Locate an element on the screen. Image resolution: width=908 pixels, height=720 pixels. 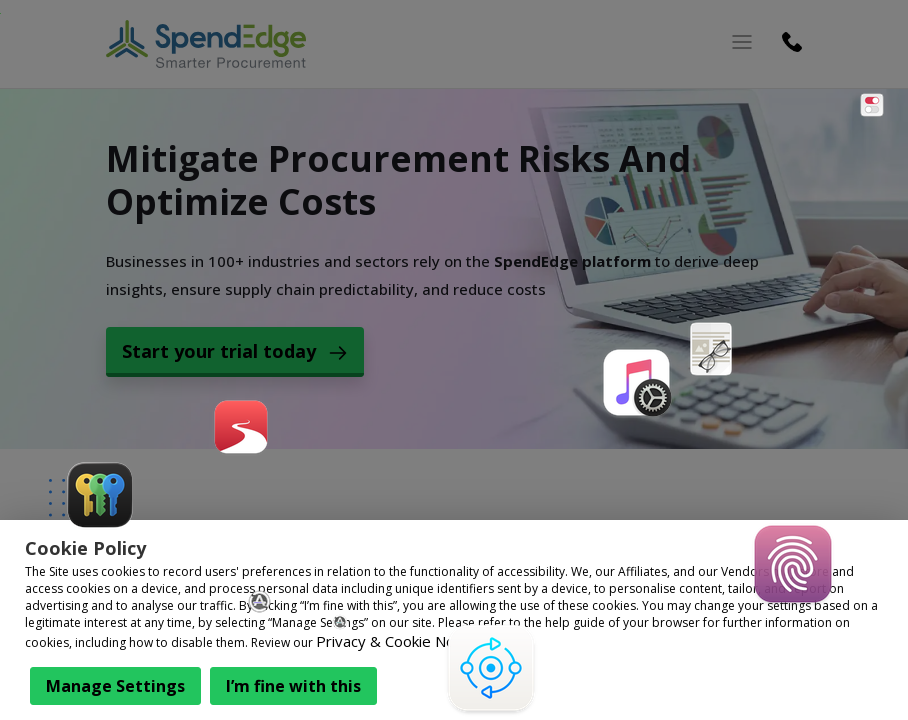
check for and install system updates is located at coordinates (259, 601).